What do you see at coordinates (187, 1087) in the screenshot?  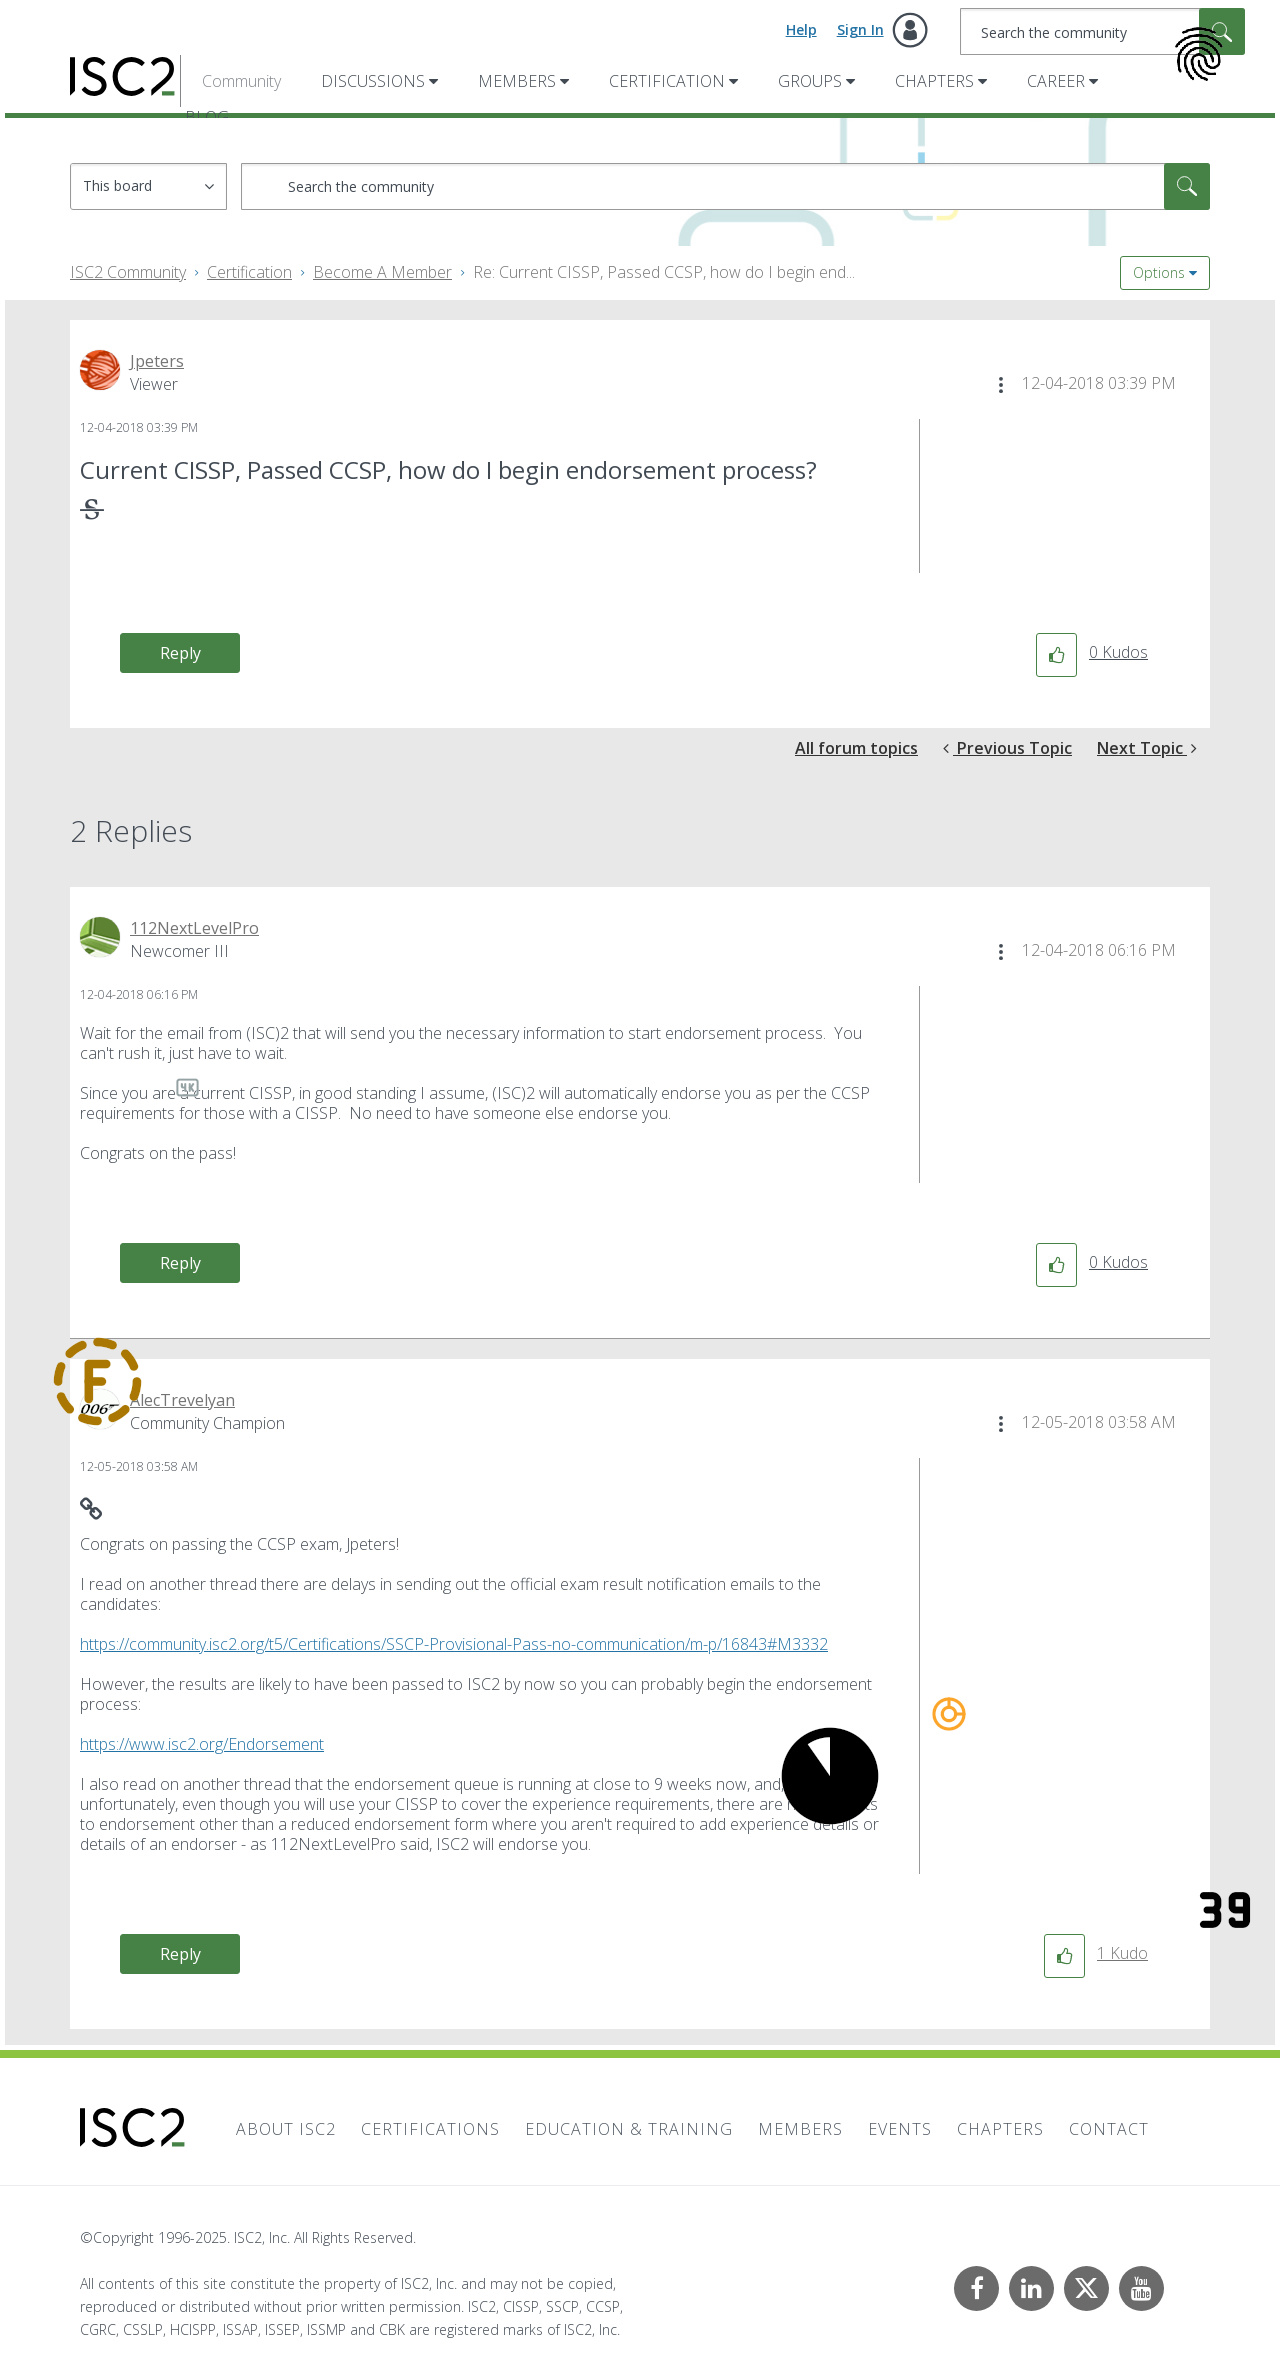 I see `indicates 4K resolution video quality` at bounding box center [187, 1087].